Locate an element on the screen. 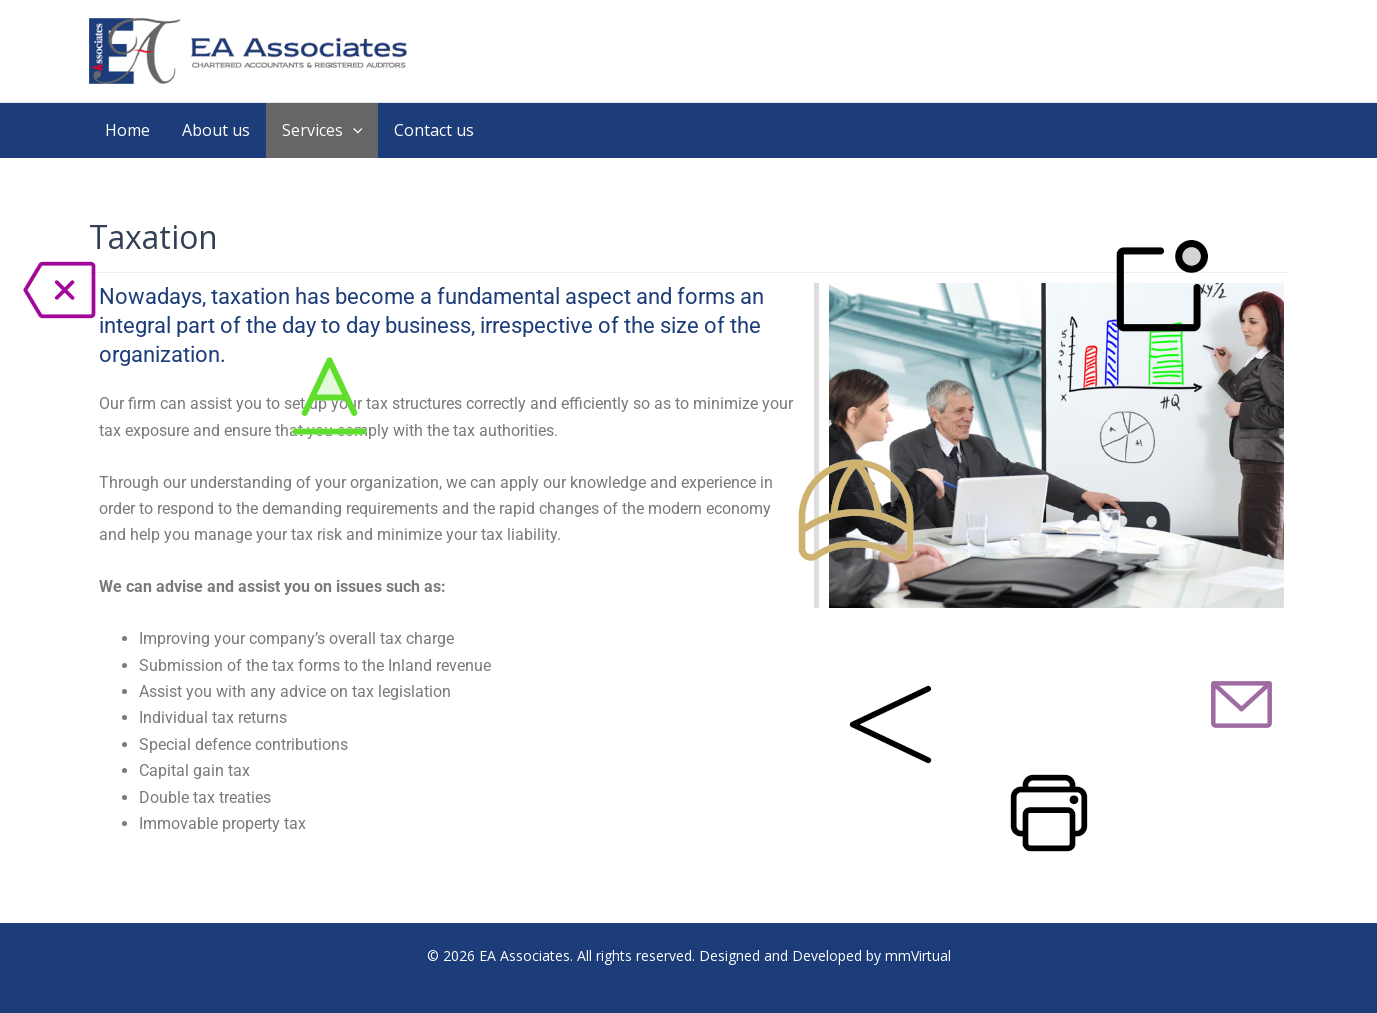 This screenshot has width=1377, height=1013. indicates new notifications or alerts is located at coordinates (1160, 287).